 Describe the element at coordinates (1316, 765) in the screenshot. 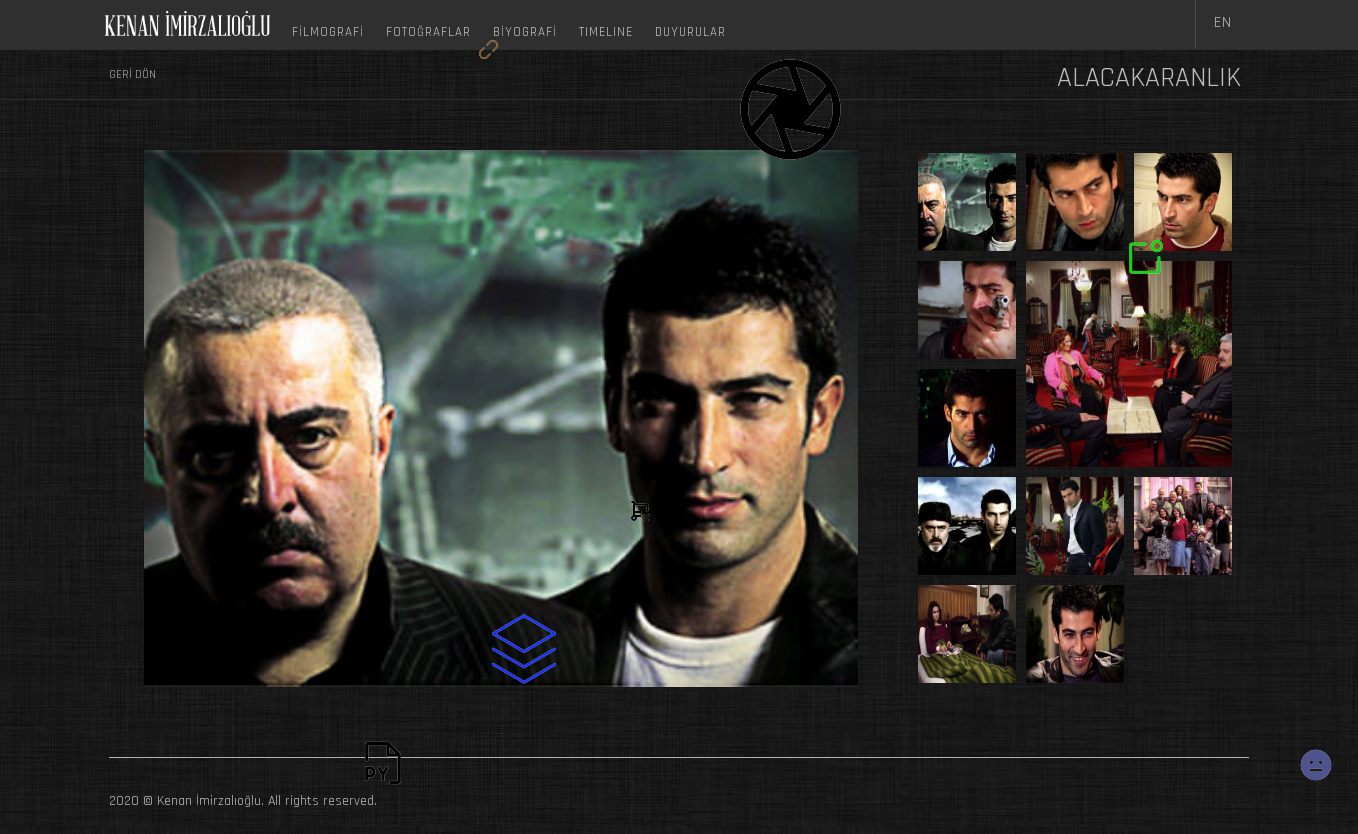

I see `rate your experience as neutral` at that location.